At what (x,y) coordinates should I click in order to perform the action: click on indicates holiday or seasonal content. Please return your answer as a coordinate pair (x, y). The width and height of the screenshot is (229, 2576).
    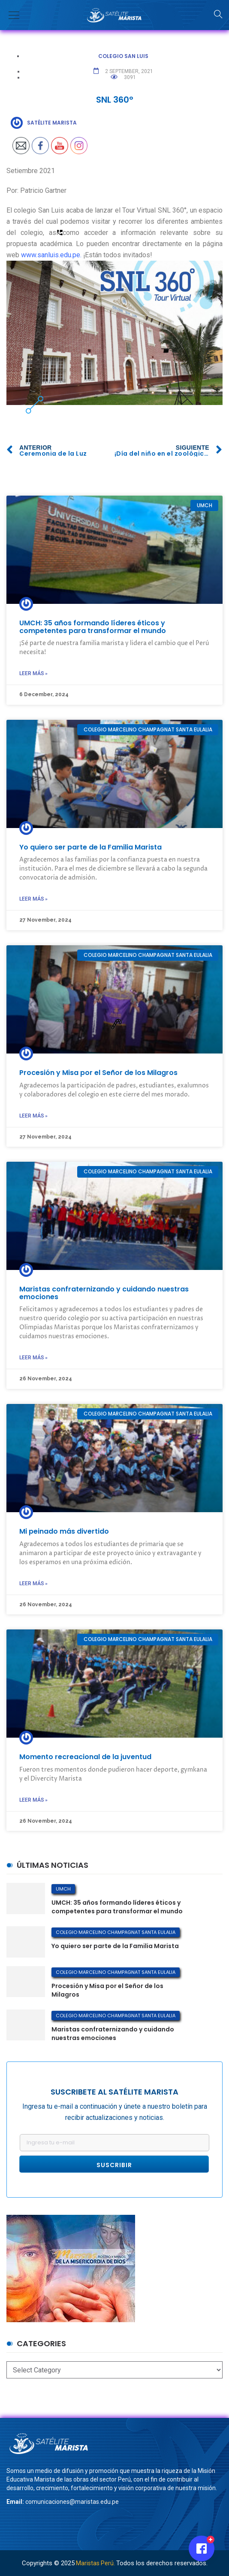
    Looking at the image, I should click on (116, 1024).